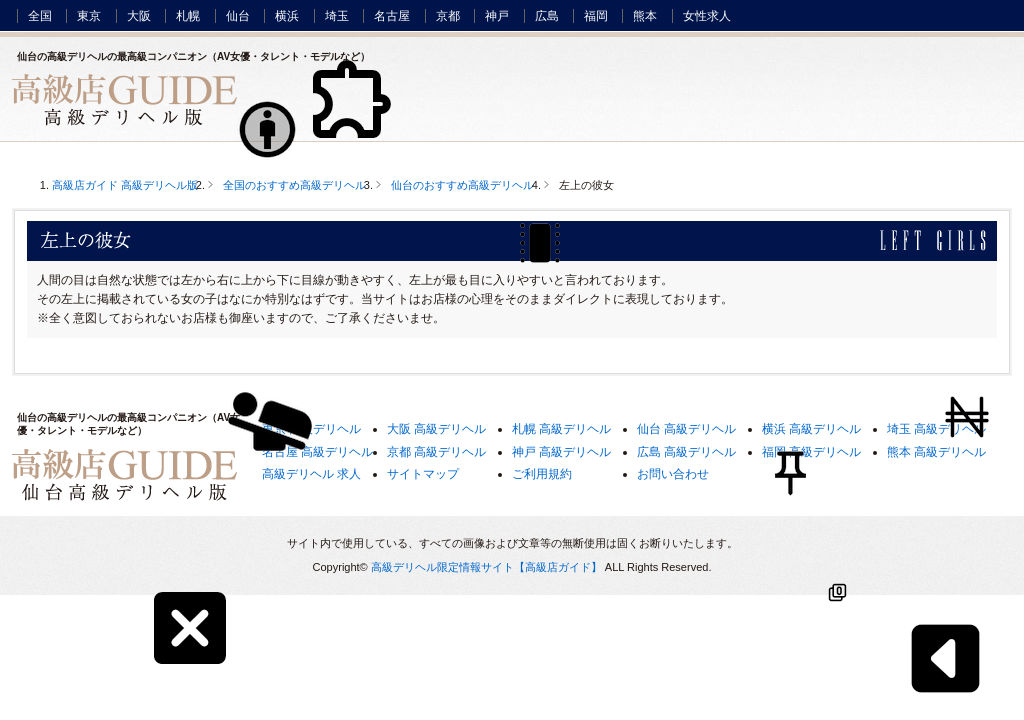 This screenshot has width=1024, height=720. I want to click on access browser extensions or add-ons, so click(353, 98).